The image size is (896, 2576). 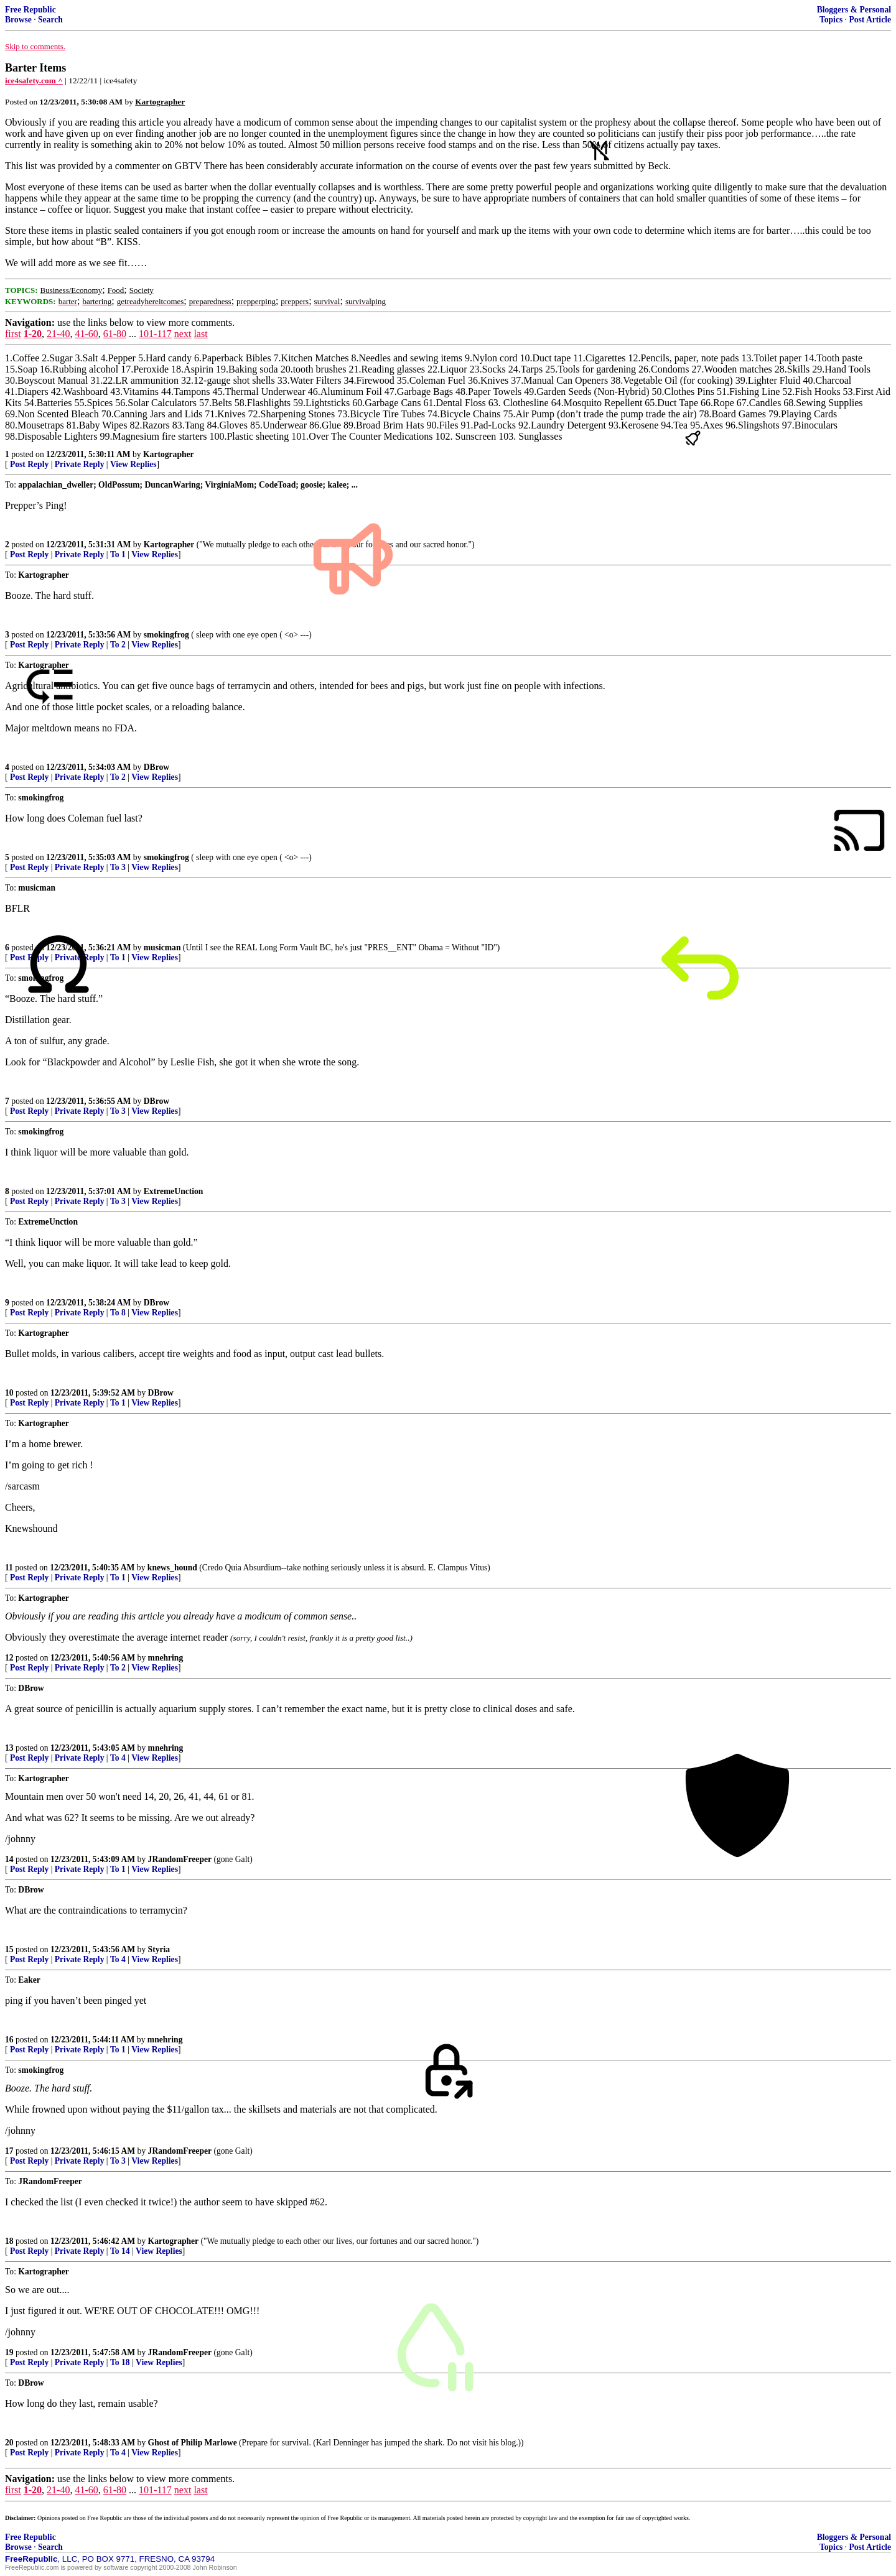 What do you see at coordinates (446, 2070) in the screenshot?
I see `share secure content with others` at bounding box center [446, 2070].